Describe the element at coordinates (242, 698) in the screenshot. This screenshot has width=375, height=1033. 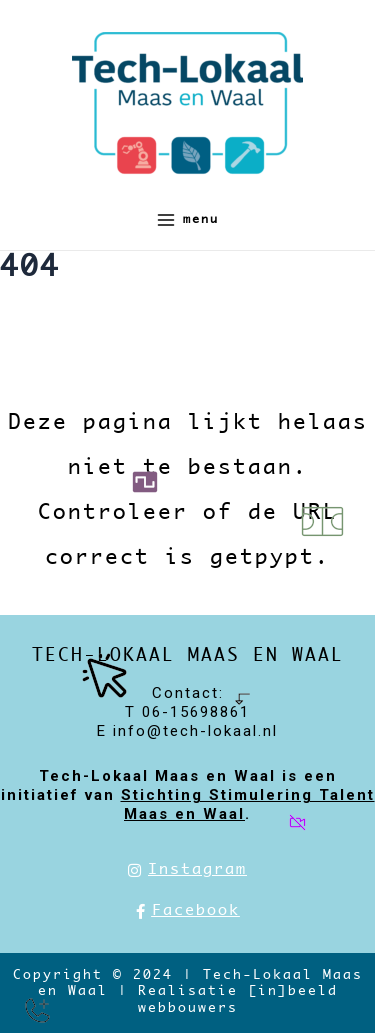
I see `go back and down in navigation` at that location.